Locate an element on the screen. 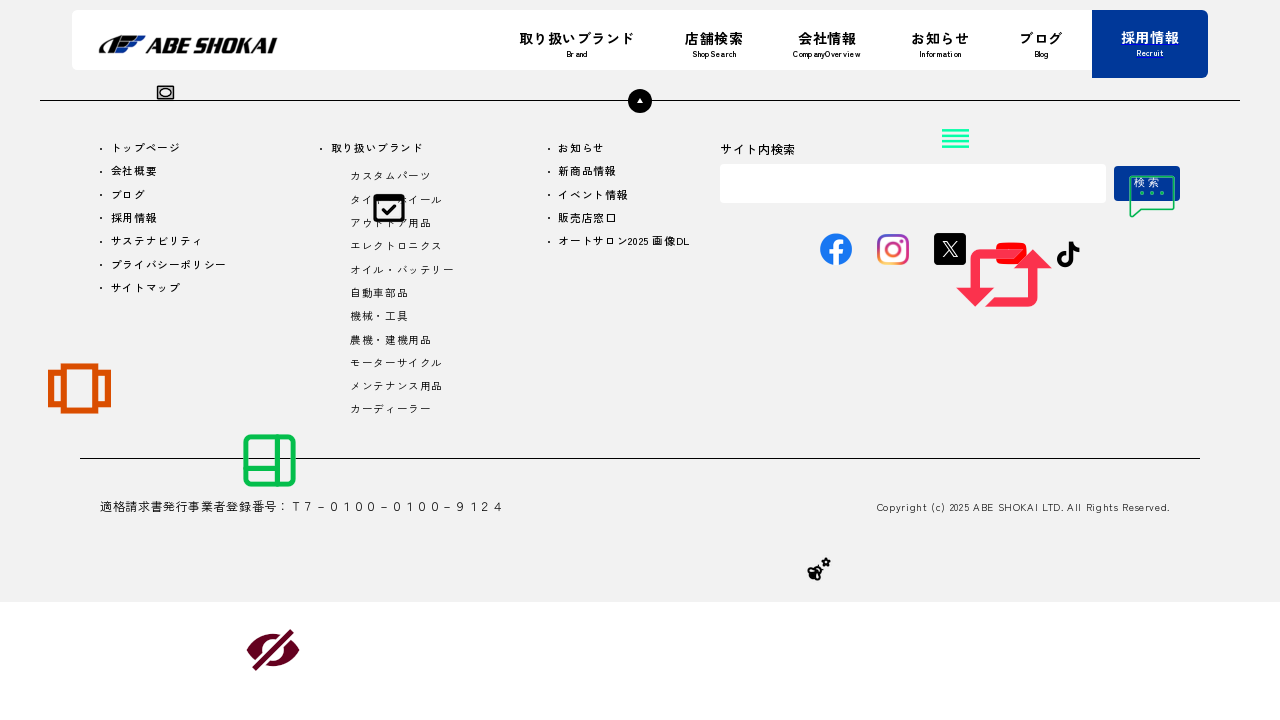 This screenshot has width=1280, height=720. domain verification complete is located at coordinates (389, 208).